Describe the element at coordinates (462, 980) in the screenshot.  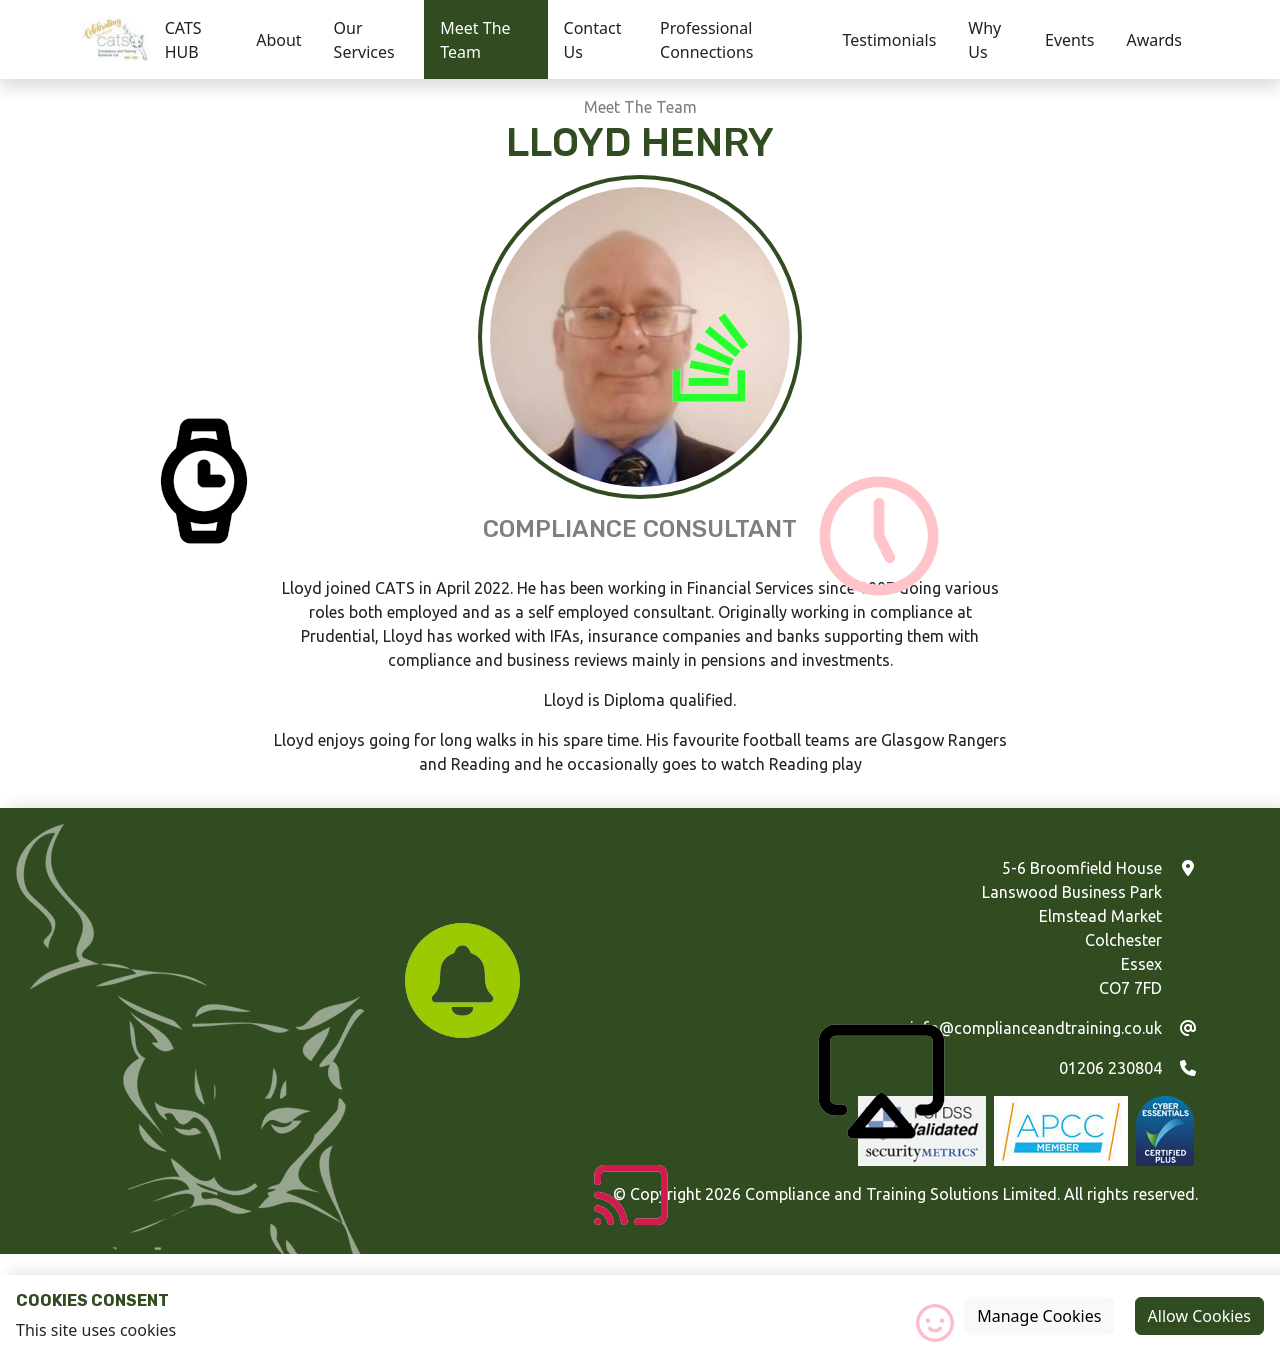
I see `view notifications` at that location.